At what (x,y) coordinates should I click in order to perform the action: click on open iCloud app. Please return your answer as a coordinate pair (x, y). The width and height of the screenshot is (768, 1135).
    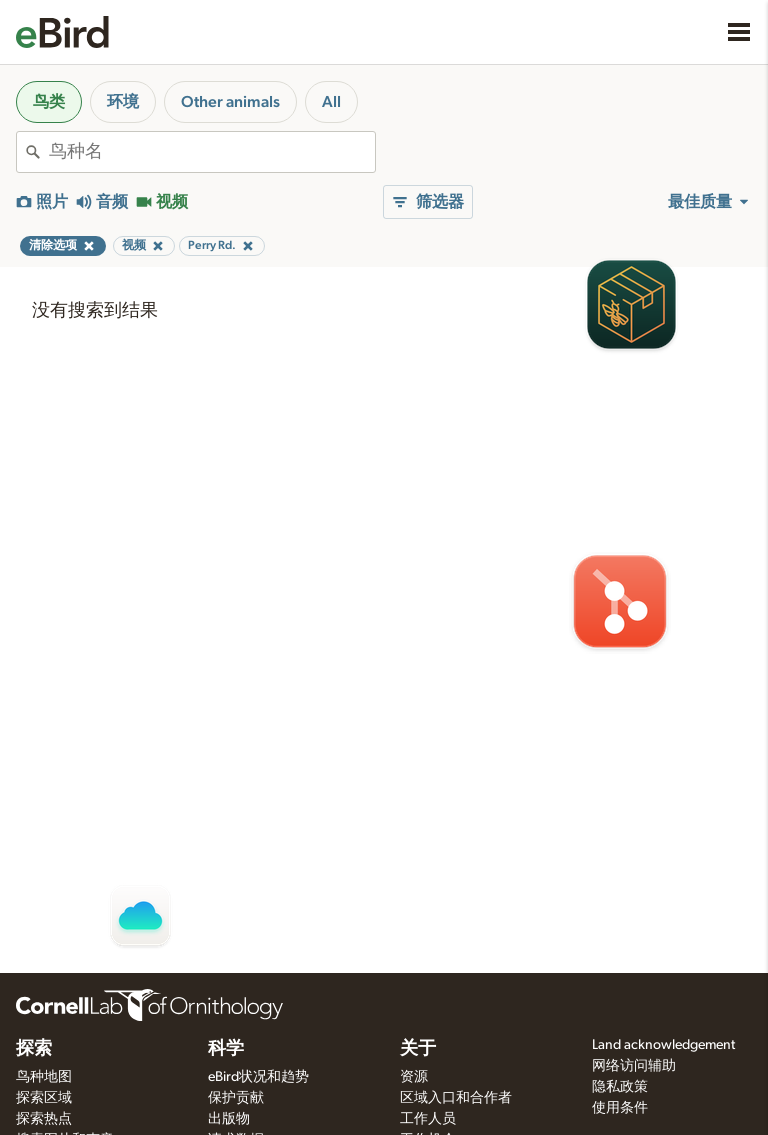
    Looking at the image, I should click on (140, 915).